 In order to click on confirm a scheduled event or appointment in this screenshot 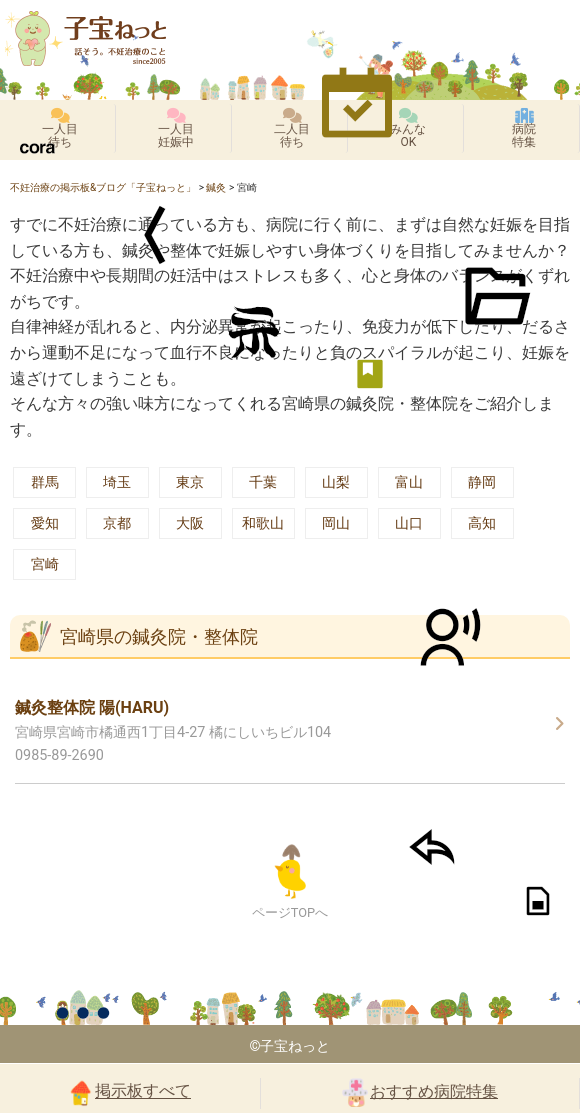, I will do `click(357, 106)`.